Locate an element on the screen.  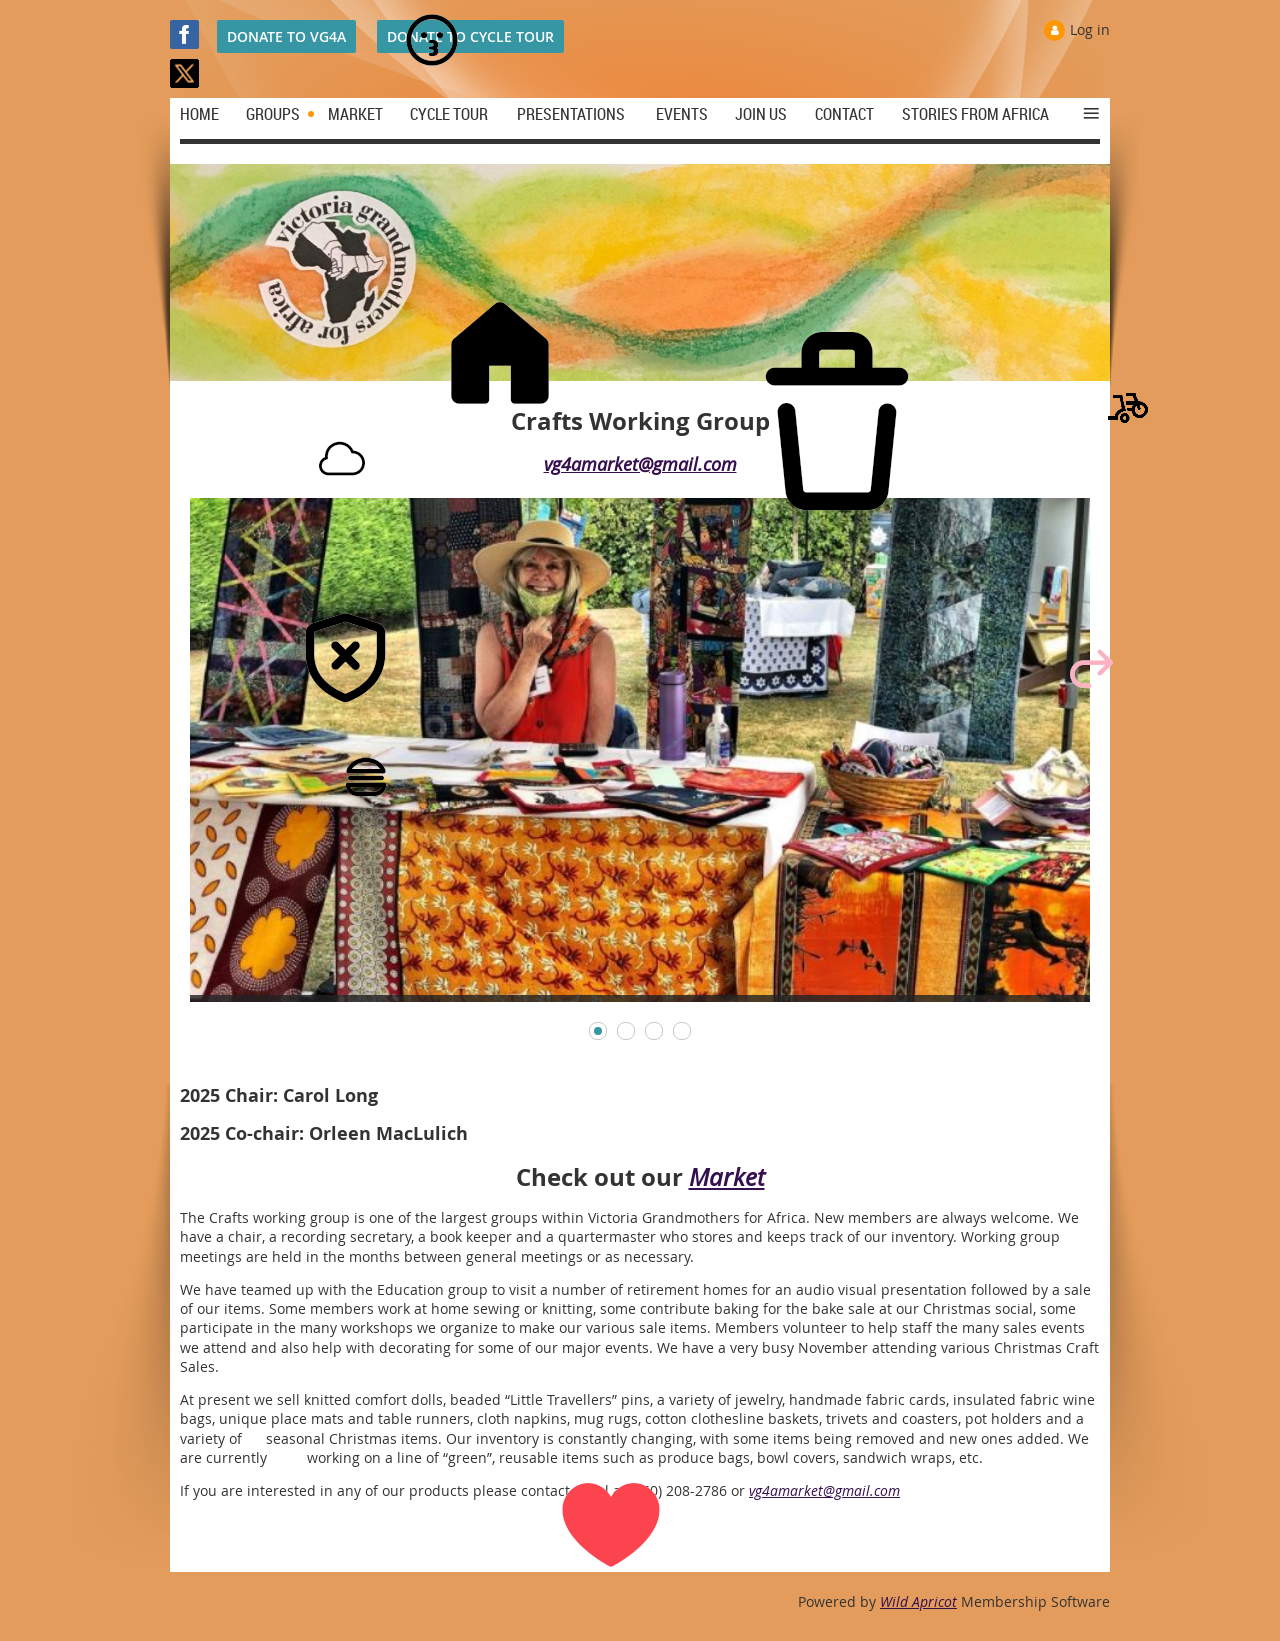
view bike and scooter rental options is located at coordinates (1128, 408).